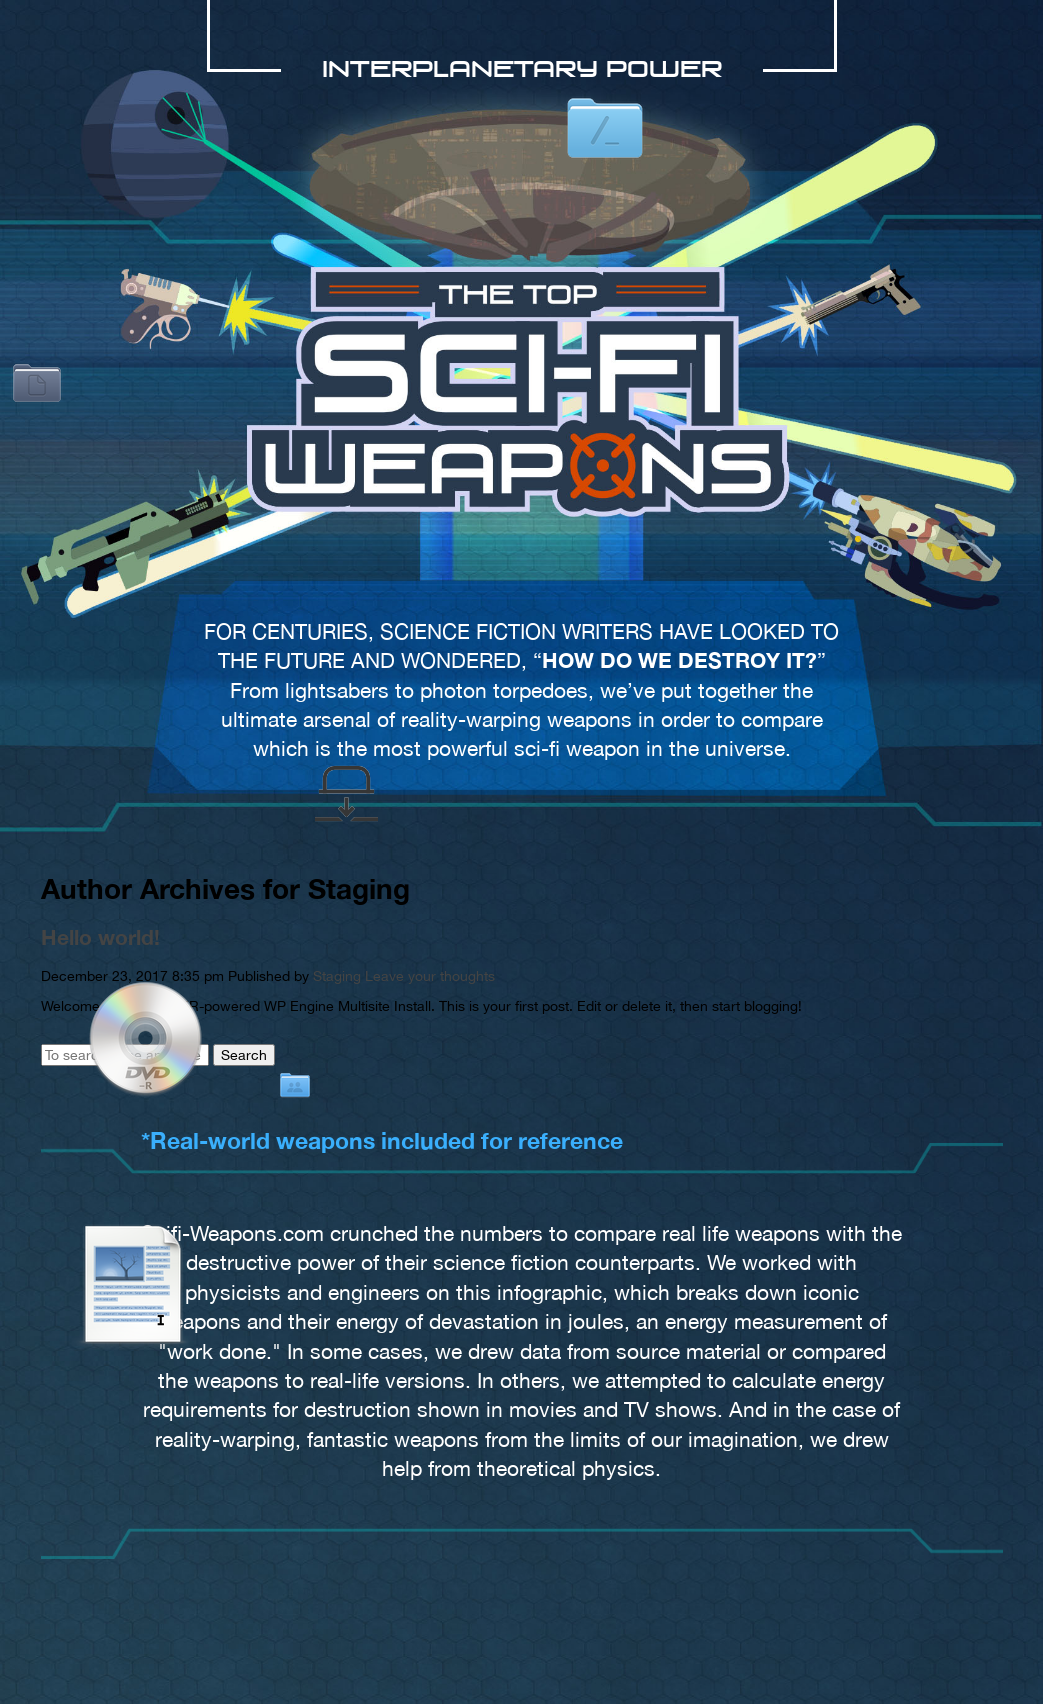 Image resolution: width=1043 pixels, height=1704 pixels. I want to click on minimize window to dock, so click(346, 793).